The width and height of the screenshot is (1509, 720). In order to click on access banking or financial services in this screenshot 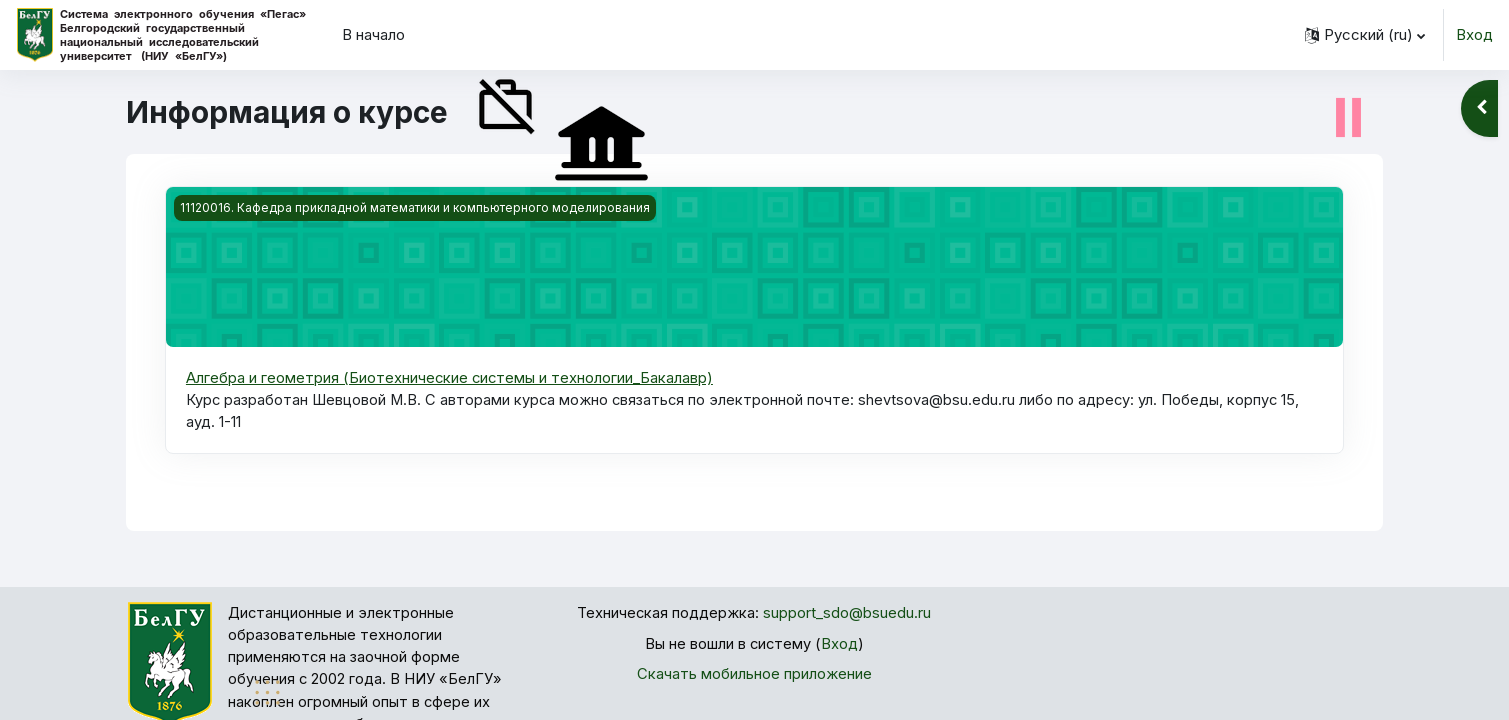, I will do `click(601, 146)`.